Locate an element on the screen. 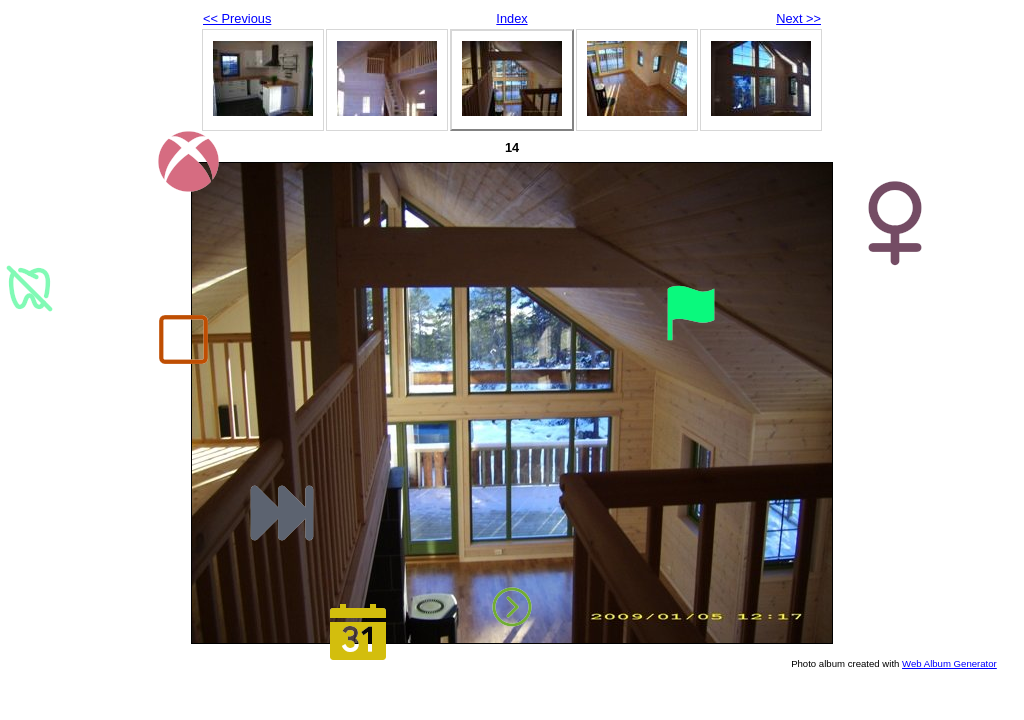 The image size is (1024, 720). navigate to the next item or screen is located at coordinates (512, 607).